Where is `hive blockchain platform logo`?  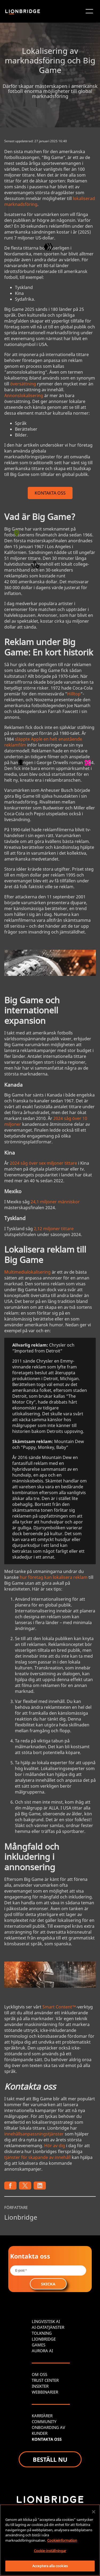
hive blockchain platform logo is located at coordinates (48, 247).